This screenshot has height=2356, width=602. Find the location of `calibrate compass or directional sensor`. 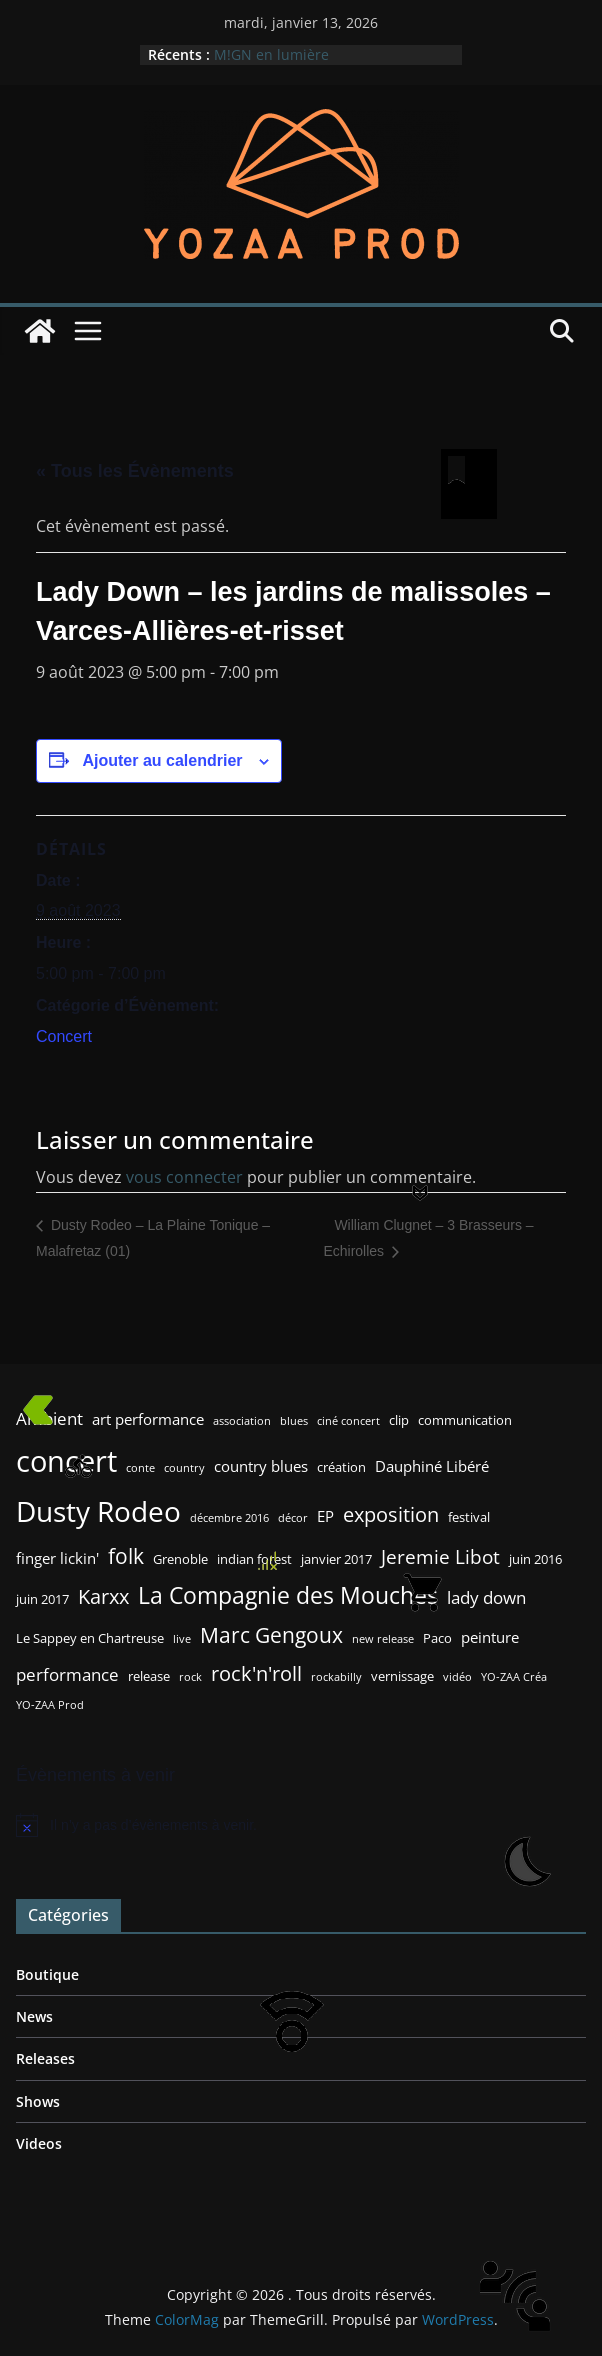

calibrate compass or directional sensor is located at coordinates (292, 2020).